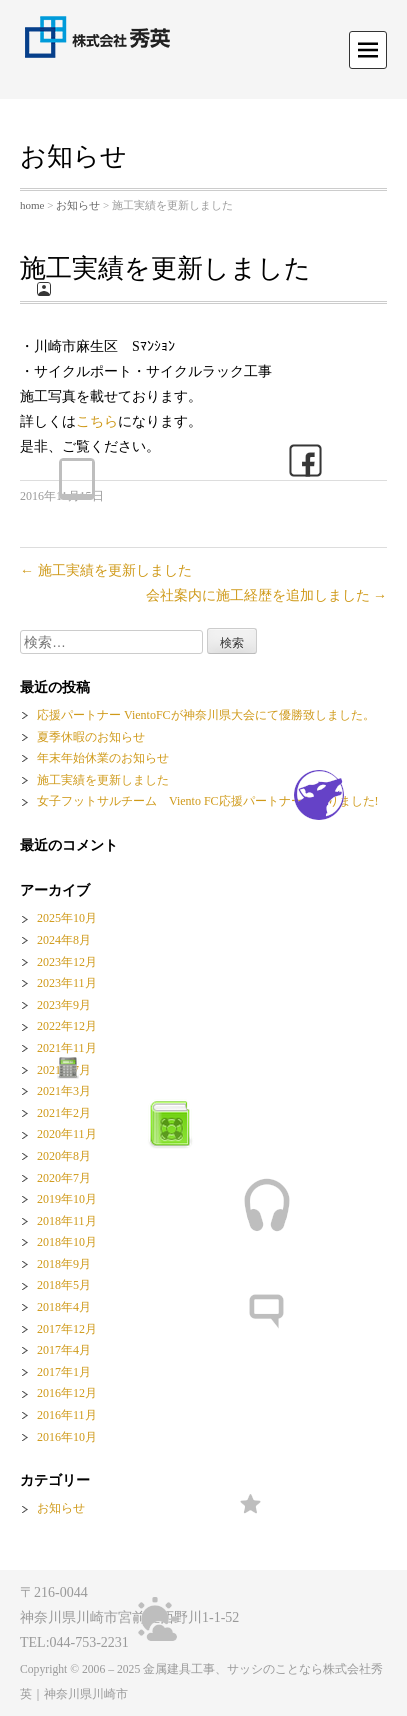  I want to click on switch audio output to headphones, so click(267, 1205).